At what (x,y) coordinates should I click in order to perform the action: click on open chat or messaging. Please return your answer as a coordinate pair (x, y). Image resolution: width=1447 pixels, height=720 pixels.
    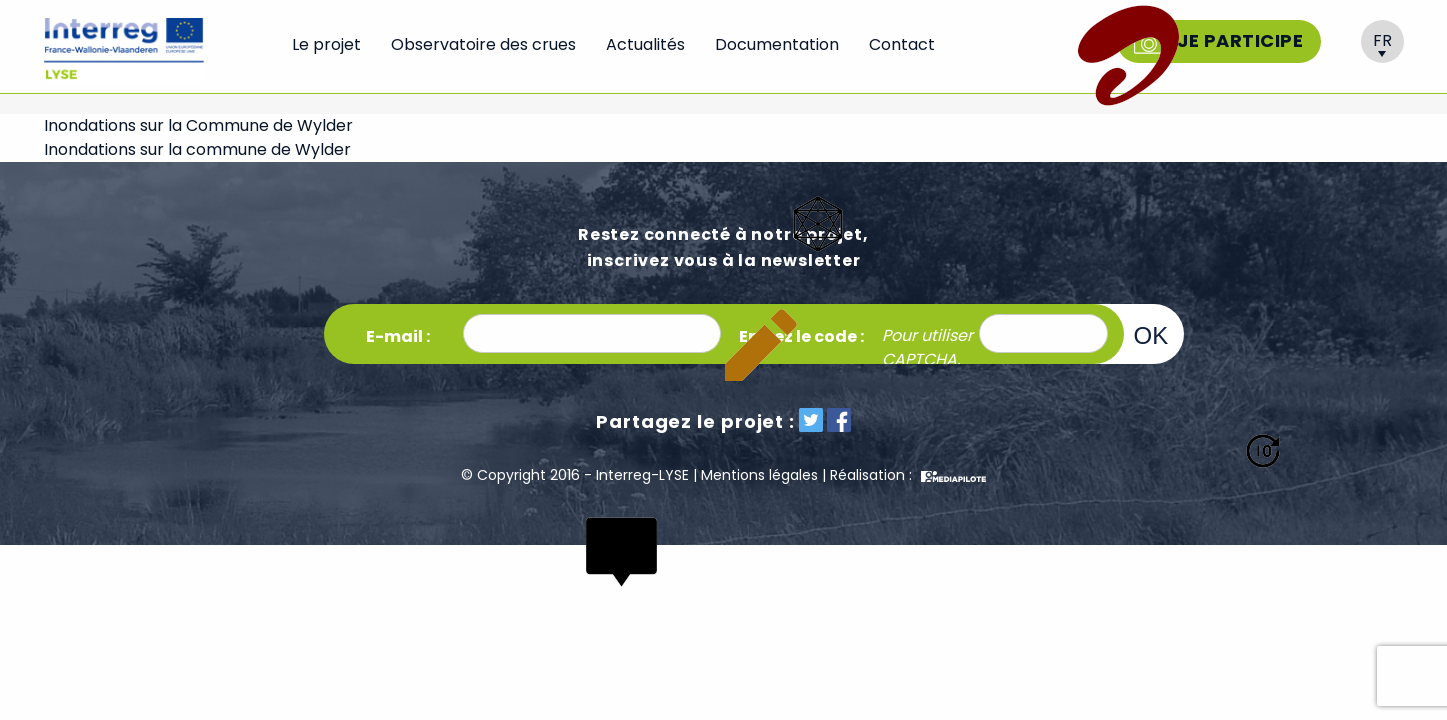
    Looking at the image, I should click on (621, 549).